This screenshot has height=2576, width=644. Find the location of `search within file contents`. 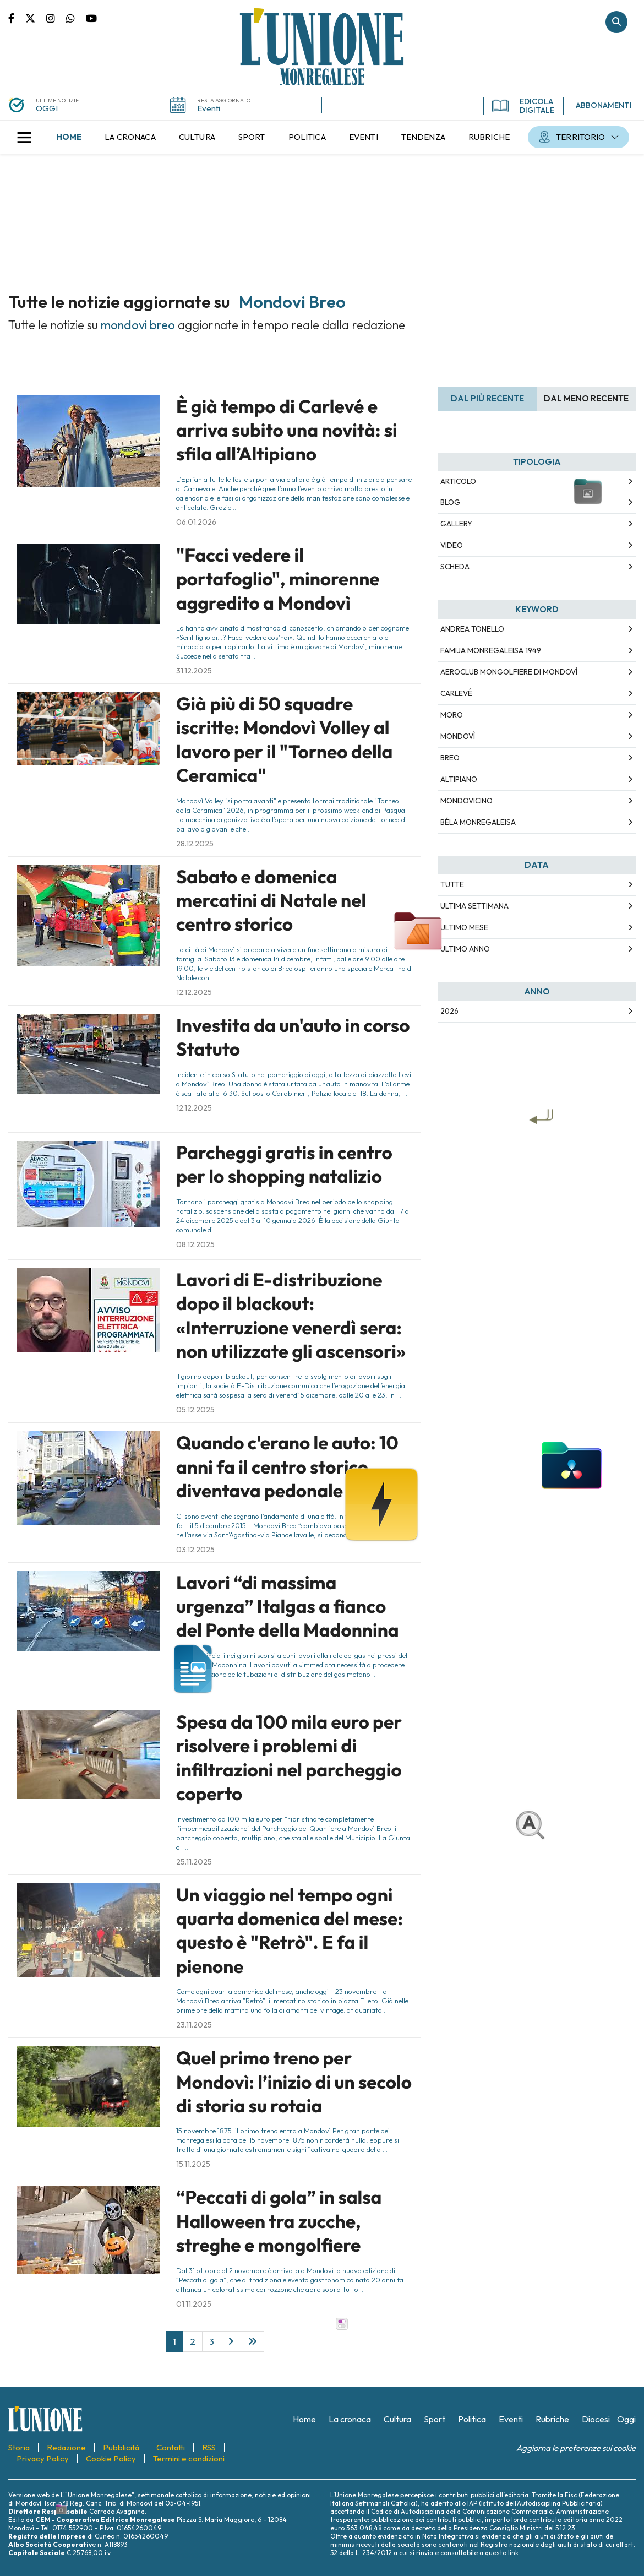

search within file contents is located at coordinates (530, 1825).